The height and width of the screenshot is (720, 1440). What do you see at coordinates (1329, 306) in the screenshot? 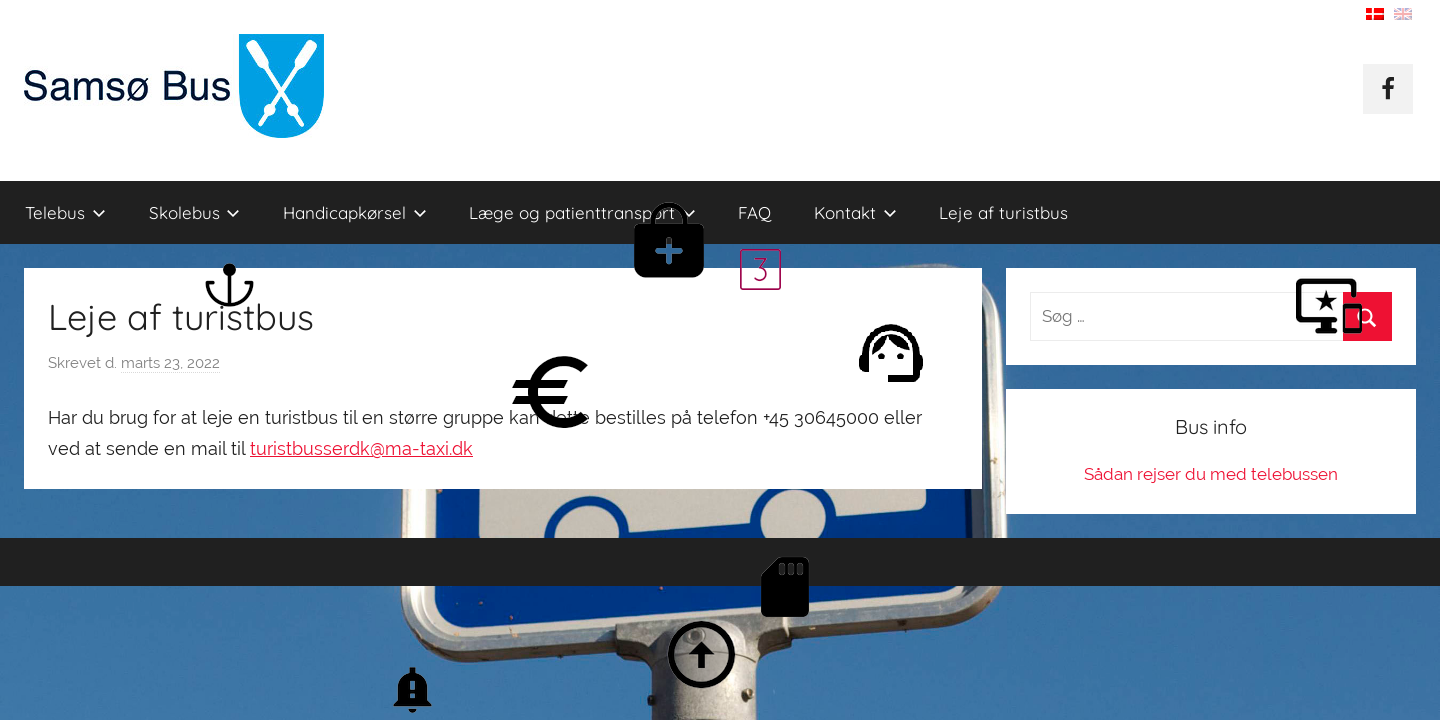
I see `view important or starred devices` at bounding box center [1329, 306].